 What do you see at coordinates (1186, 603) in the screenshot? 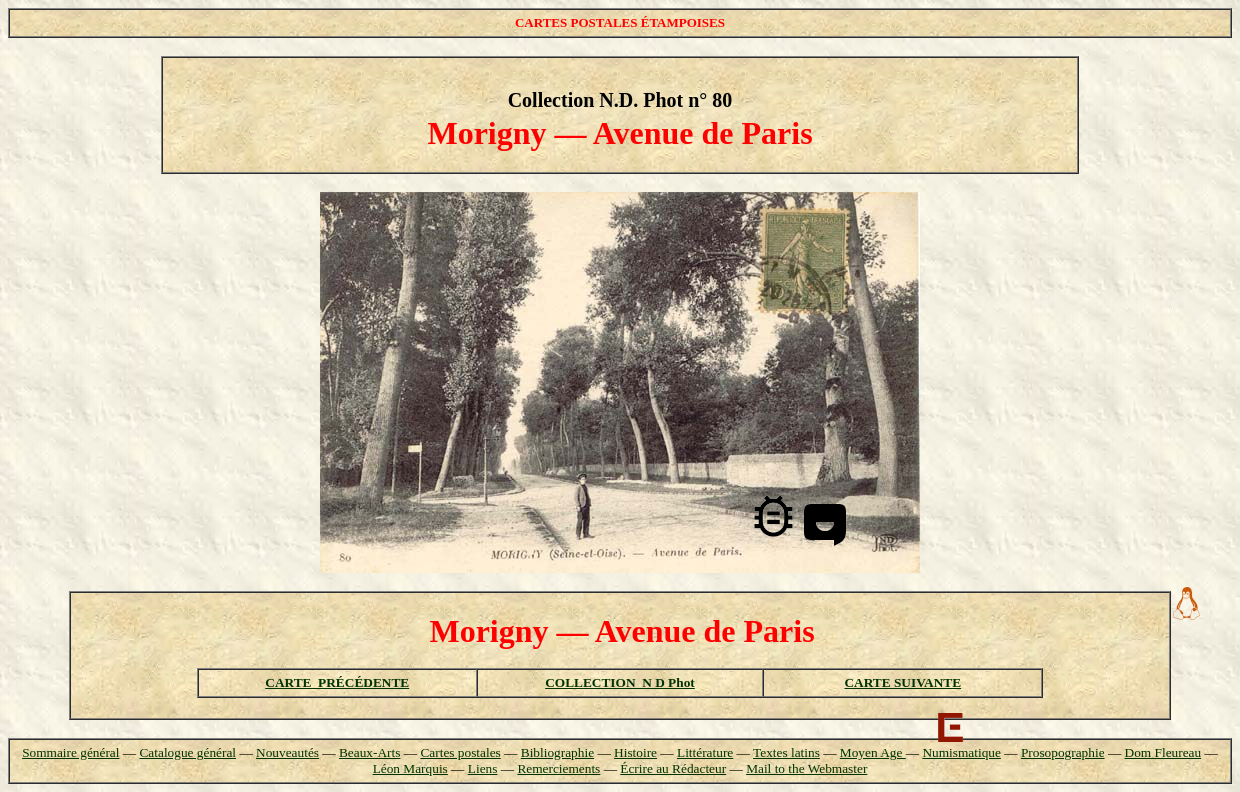
I see `linux operating system logo` at bounding box center [1186, 603].